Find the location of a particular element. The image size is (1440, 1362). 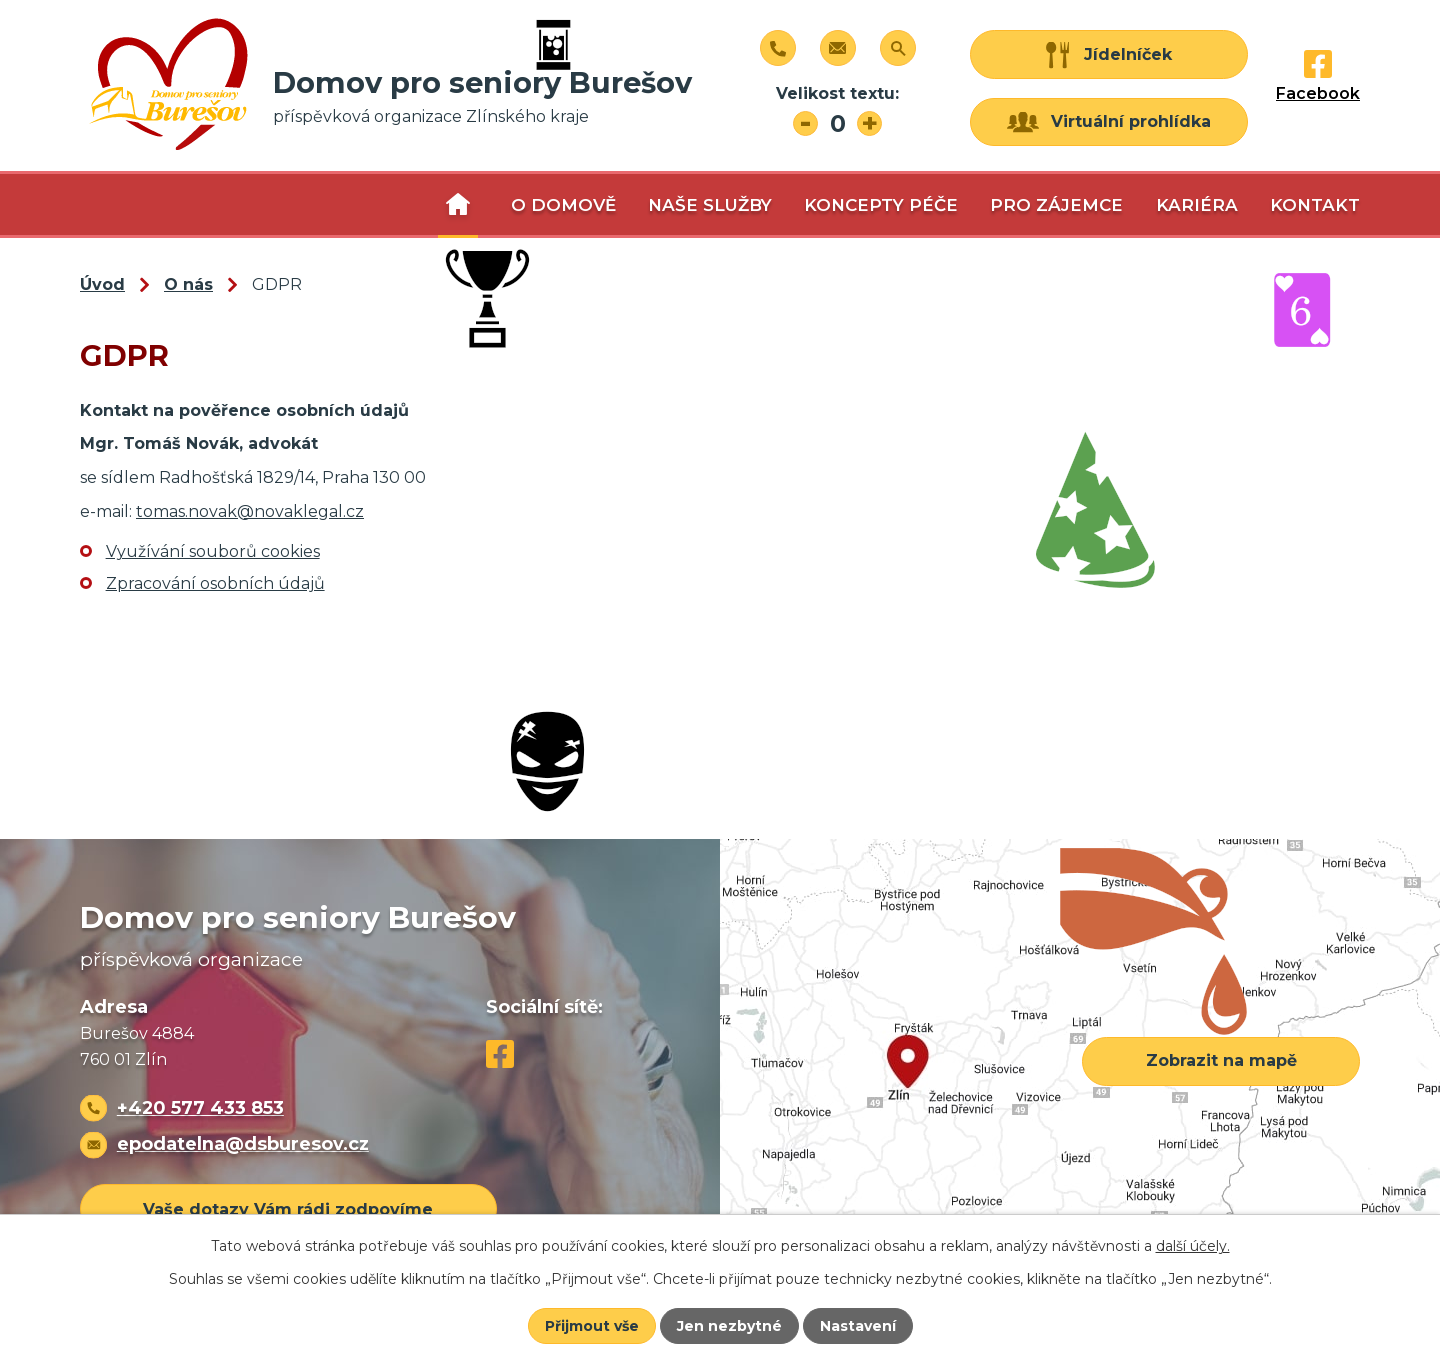

six of hearts playing card is located at coordinates (1302, 310).